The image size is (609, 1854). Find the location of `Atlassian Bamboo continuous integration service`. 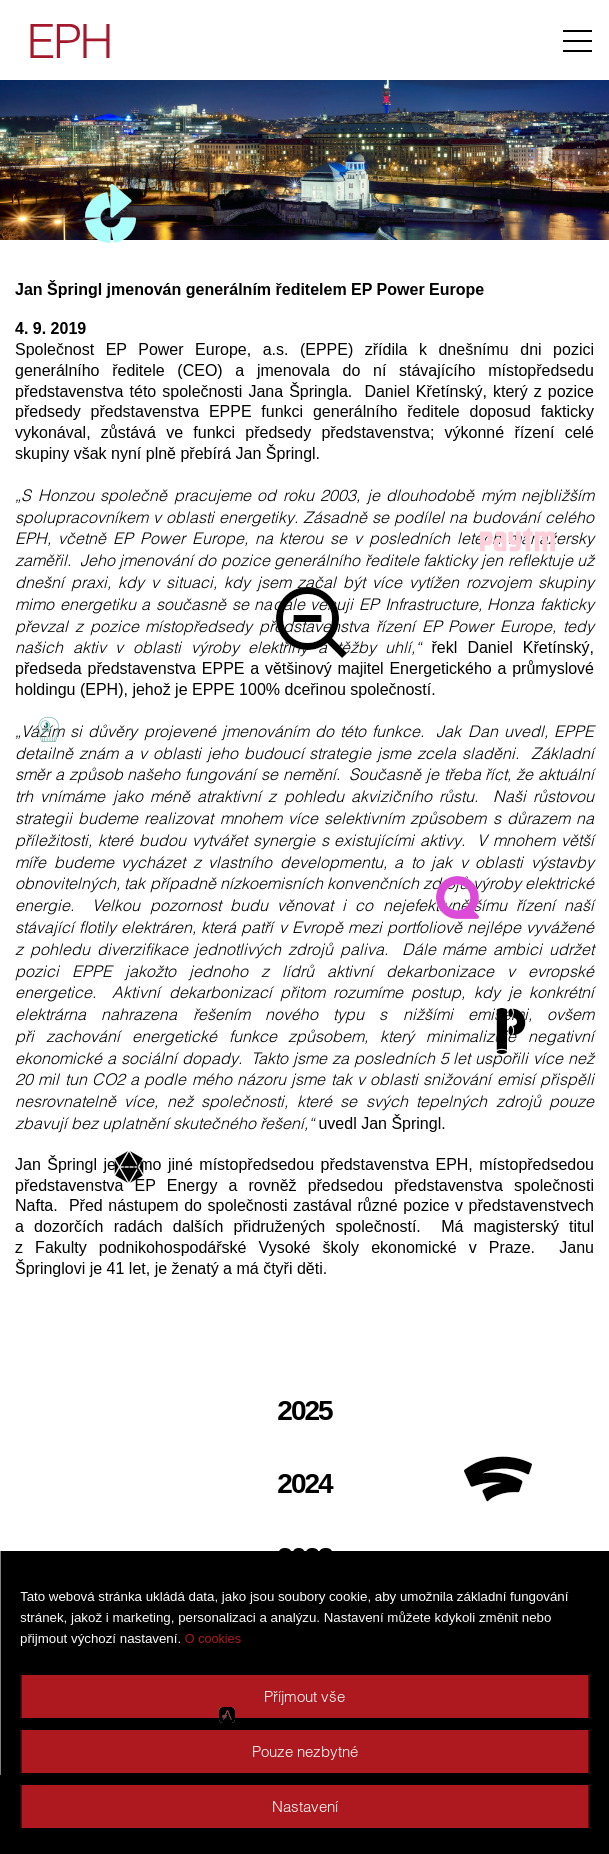

Atlassian Bamboo continuous integration service is located at coordinates (110, 213).